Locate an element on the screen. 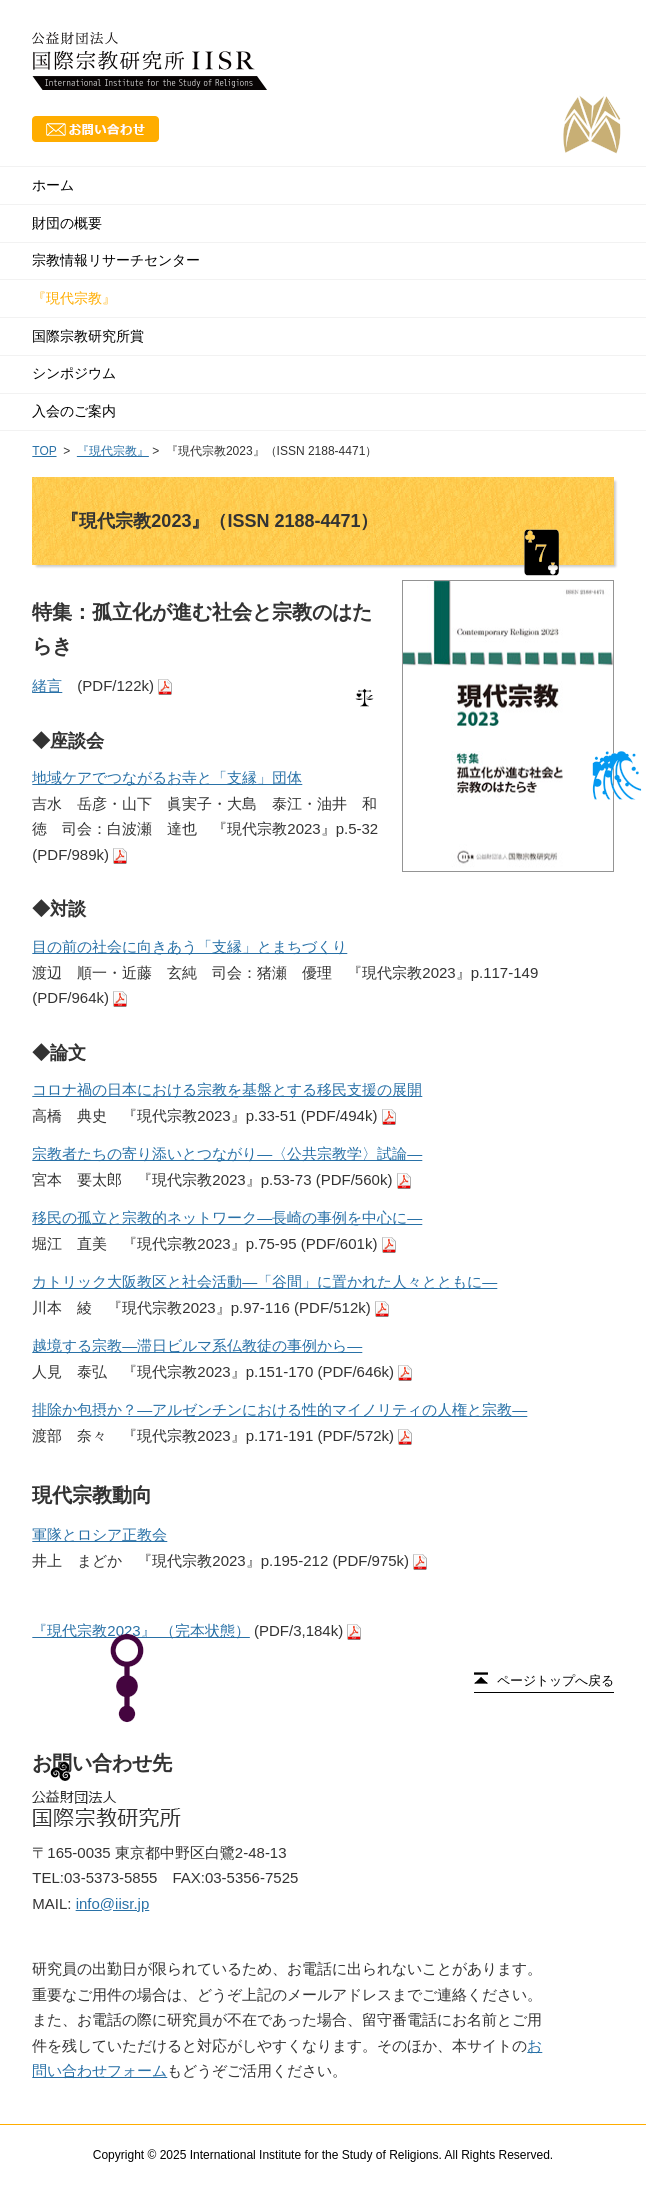 The height and width of the screenshot is (2185, 646). decorative celtic or triskele symbol element is located at coordinates (60, 1771).